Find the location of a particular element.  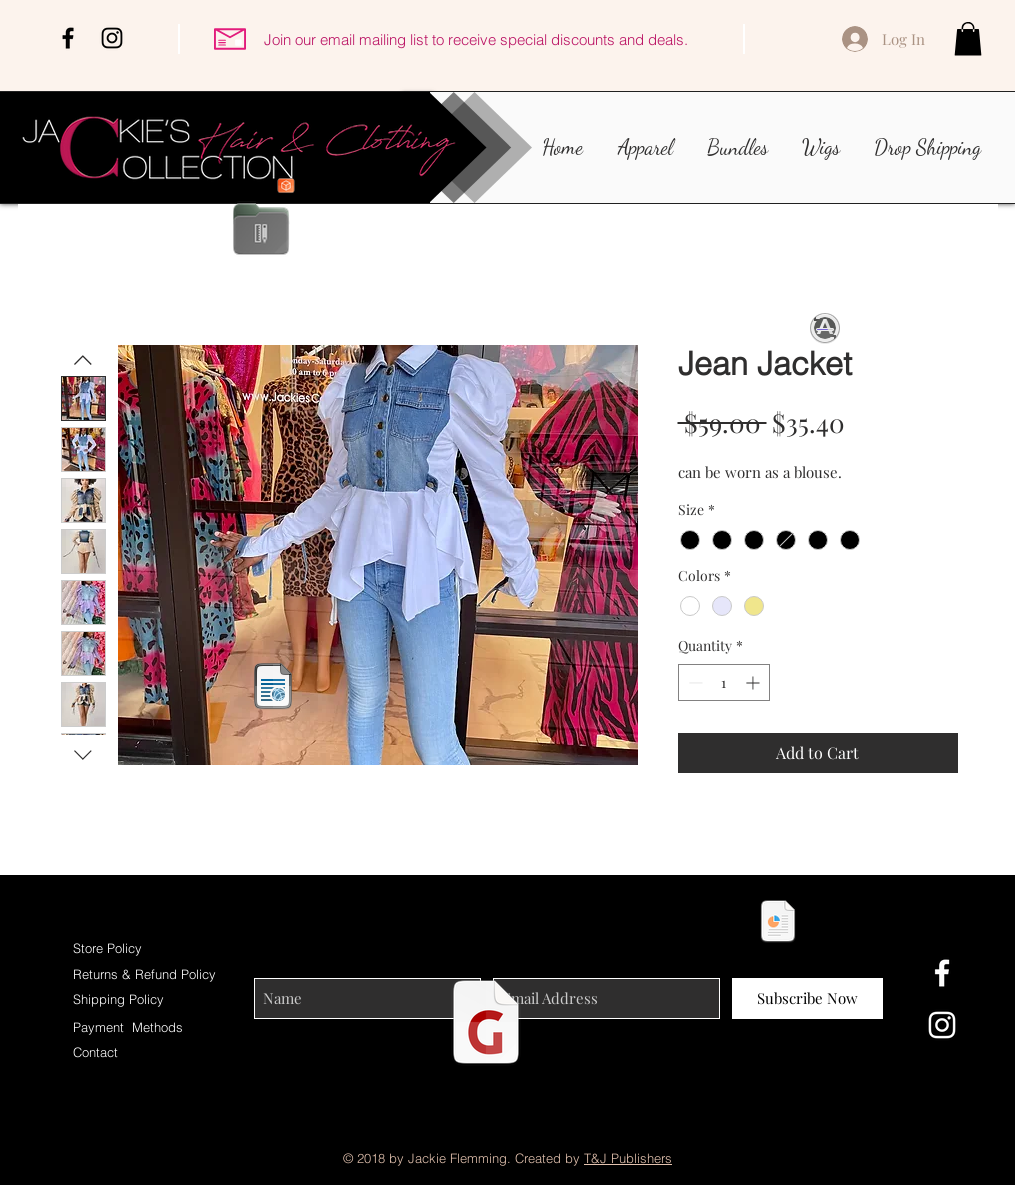

a G-code file for 3D printing or CNC machining is located at coordinates (486, 1022).